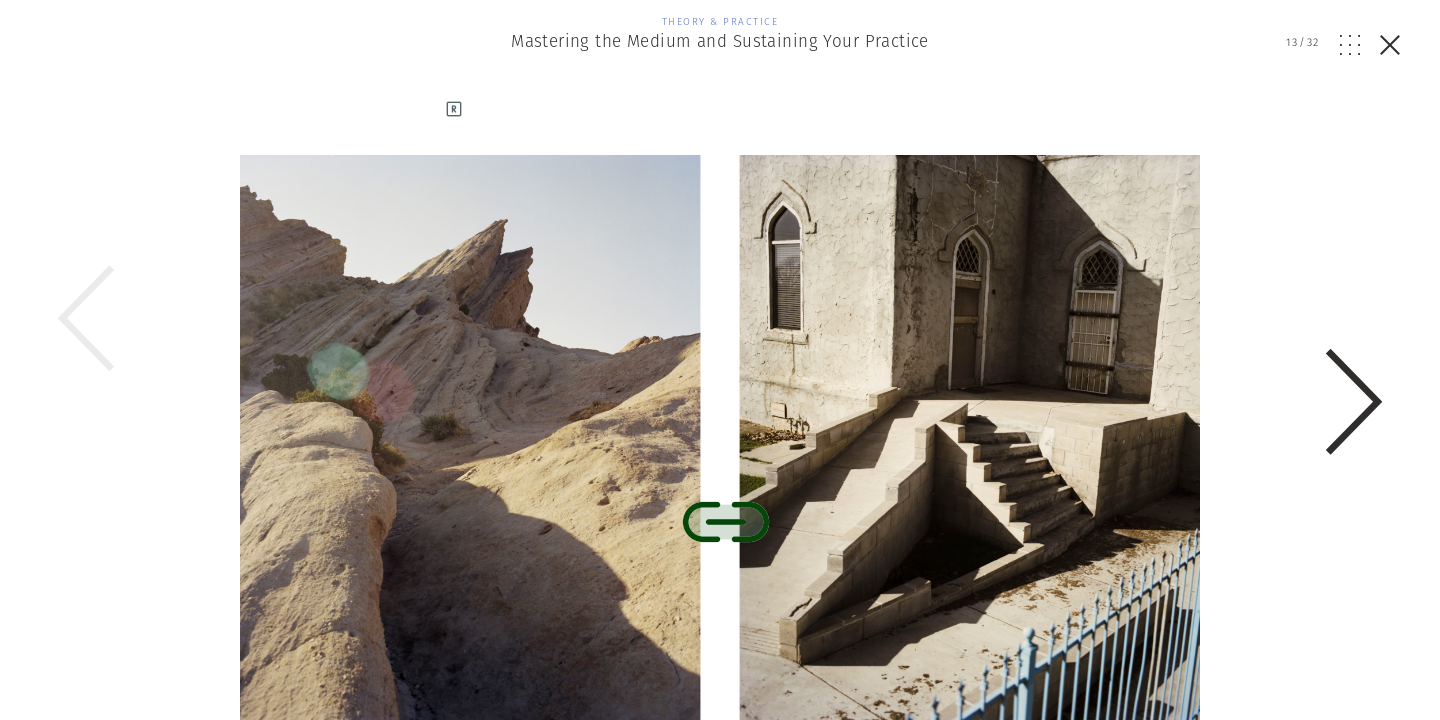  Describe the element at coordinates (726, 522) in the screenshot. I see `copy or share a link` at that location.